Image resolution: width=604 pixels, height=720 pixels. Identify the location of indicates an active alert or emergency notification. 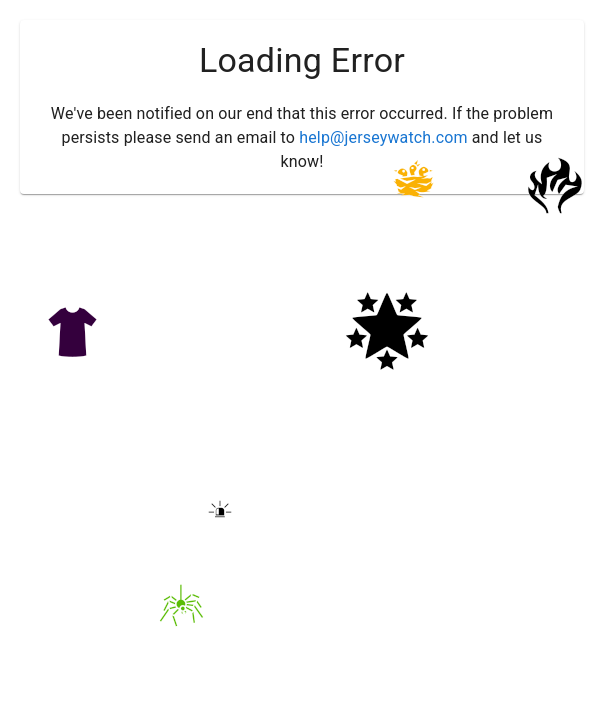
(220, 509).